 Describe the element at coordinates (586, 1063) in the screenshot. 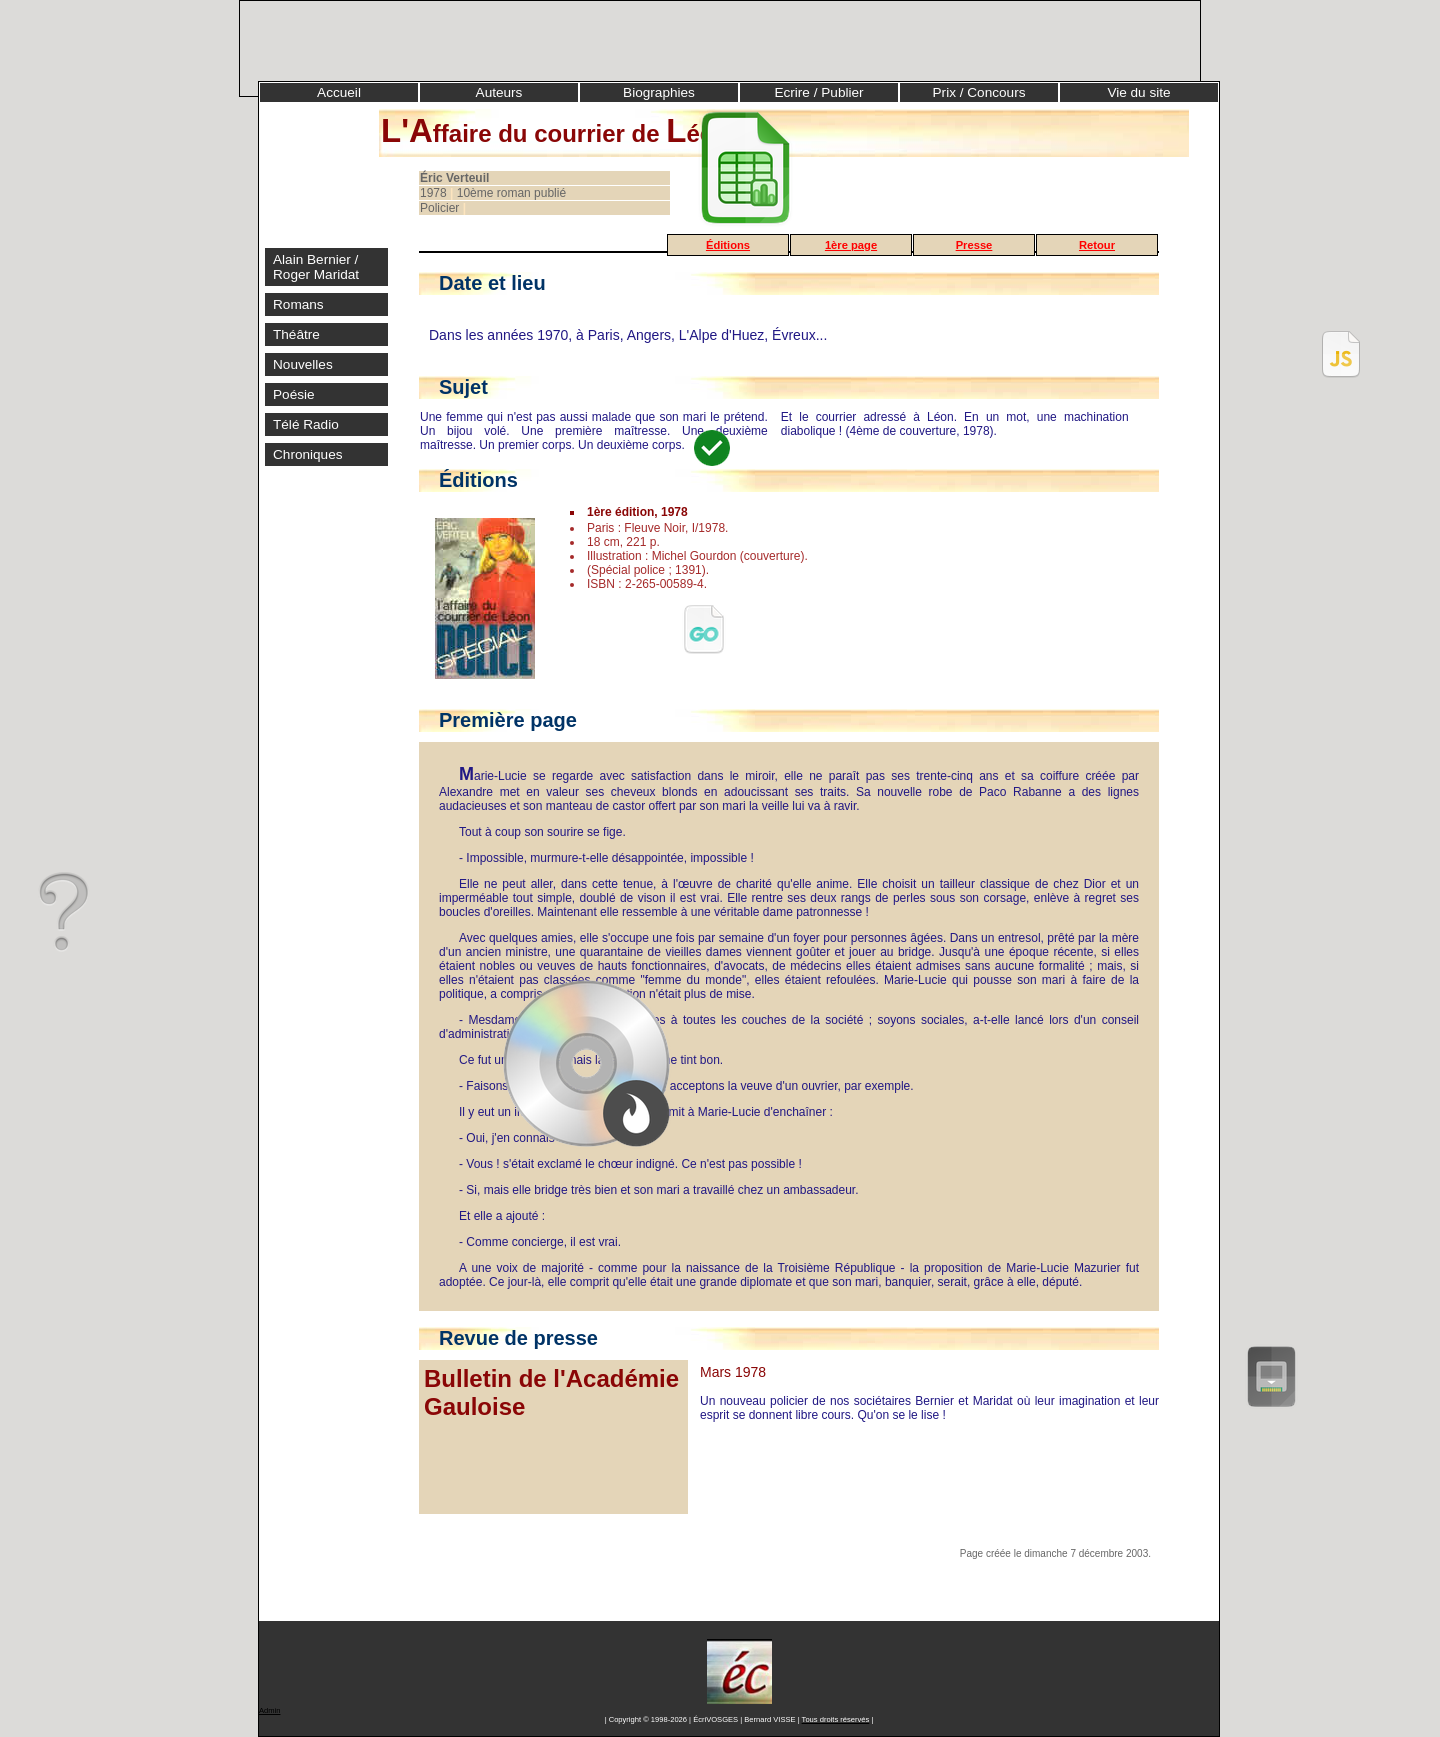

I see `burn files to a CD or DVD` at that location.